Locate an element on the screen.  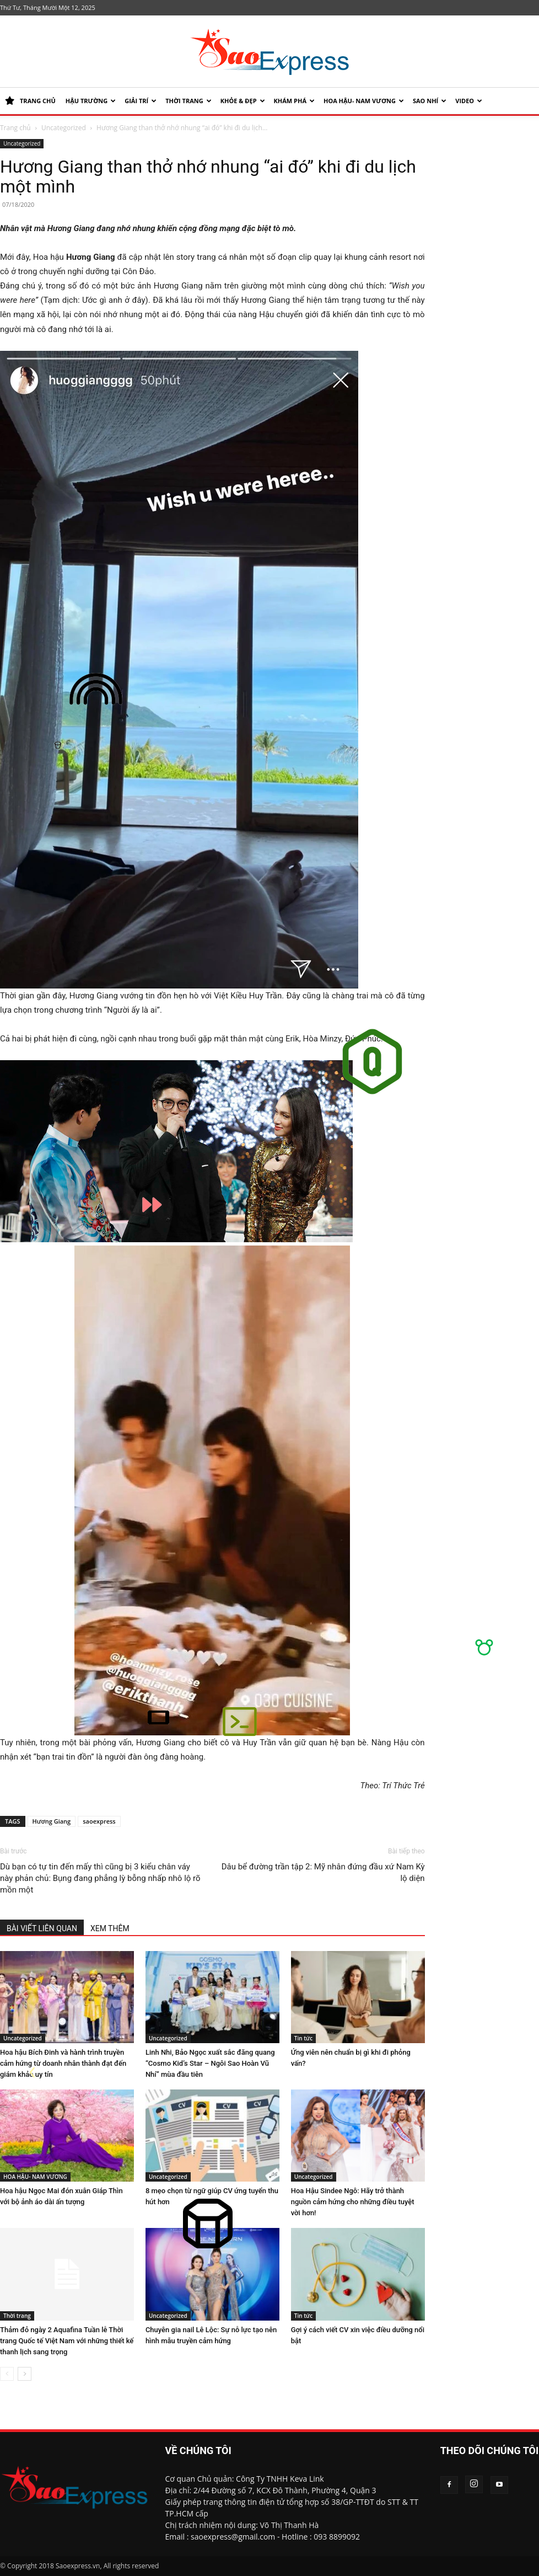
fill tool for painting or coloring areas is located at coordinates (58, 745).